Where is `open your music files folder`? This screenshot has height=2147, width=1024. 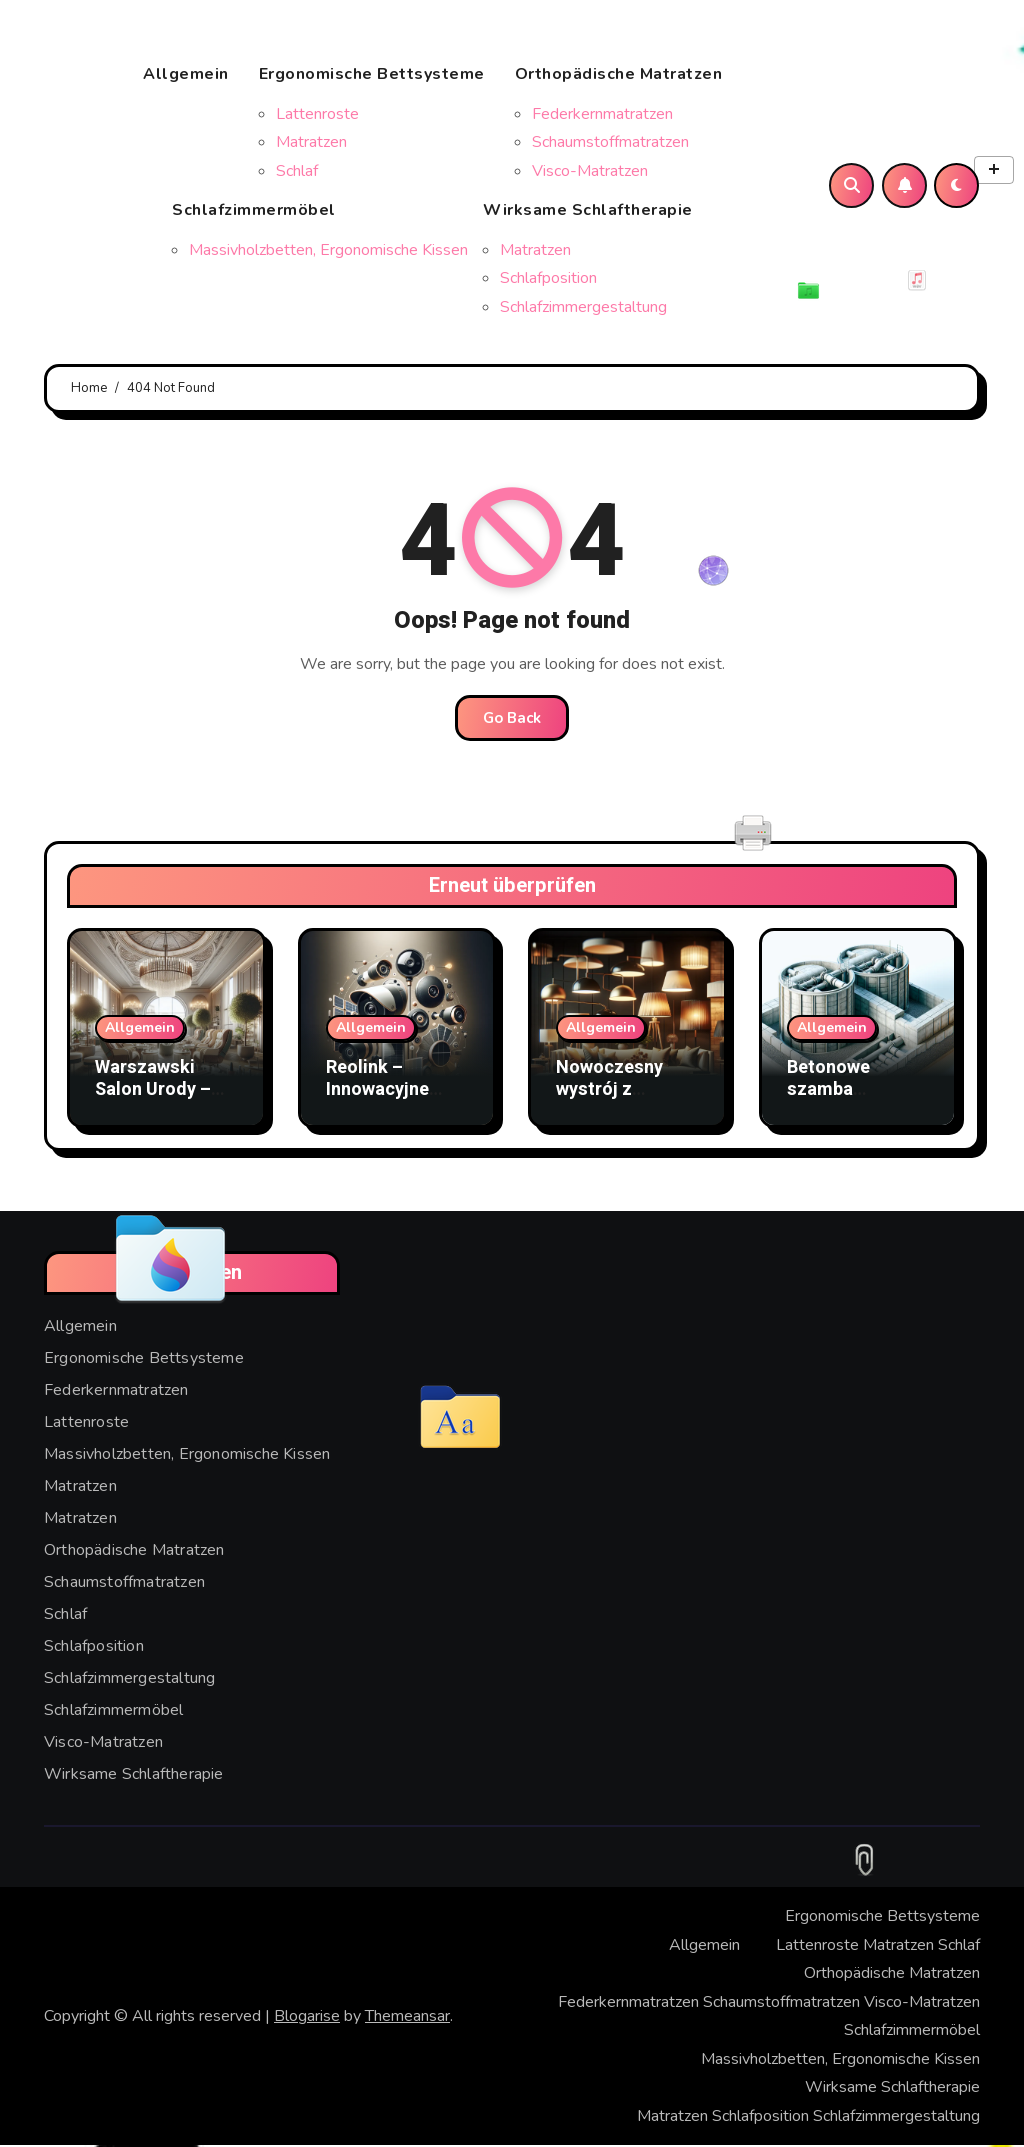
open your music files folder is located at coordinates (808, 290).